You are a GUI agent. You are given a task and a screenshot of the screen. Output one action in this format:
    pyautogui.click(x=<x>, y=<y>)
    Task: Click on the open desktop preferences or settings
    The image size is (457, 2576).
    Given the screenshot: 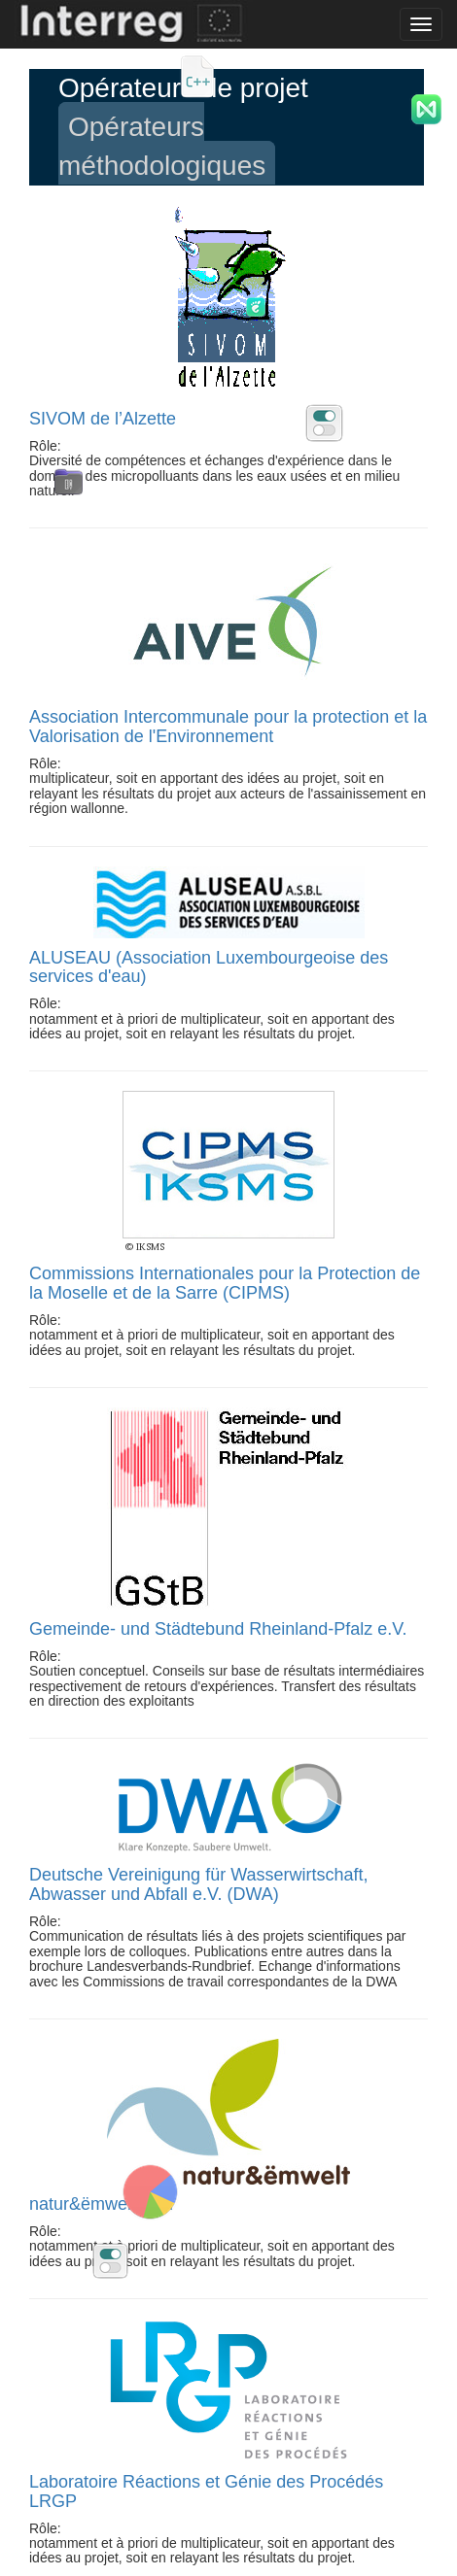 What is the action you would take?
    pyautogui.click(x=324, y=423)
    